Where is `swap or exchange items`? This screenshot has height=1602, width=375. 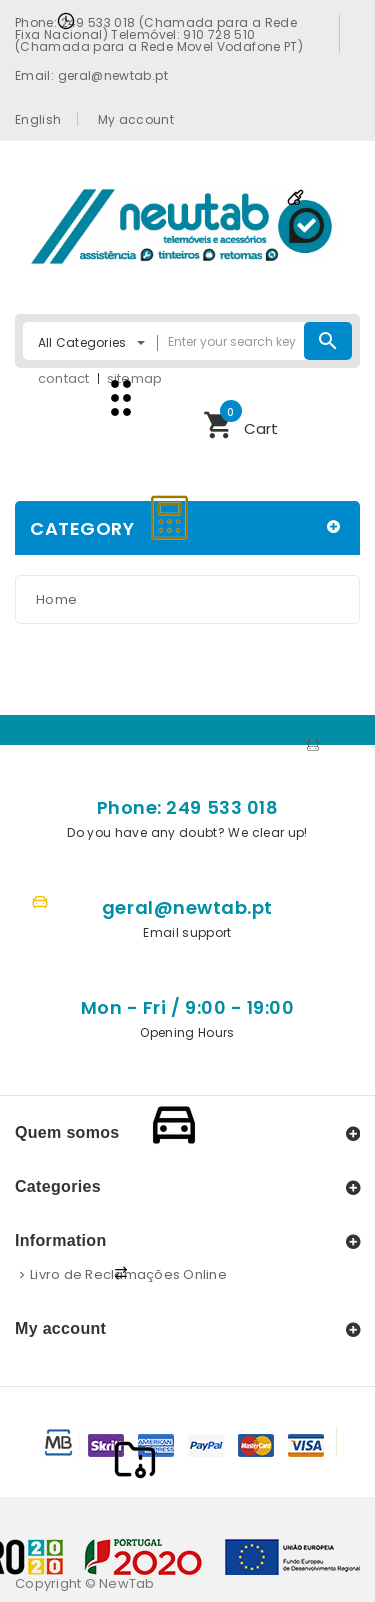
swap or exchange items is located at coordinates (121, 1273).